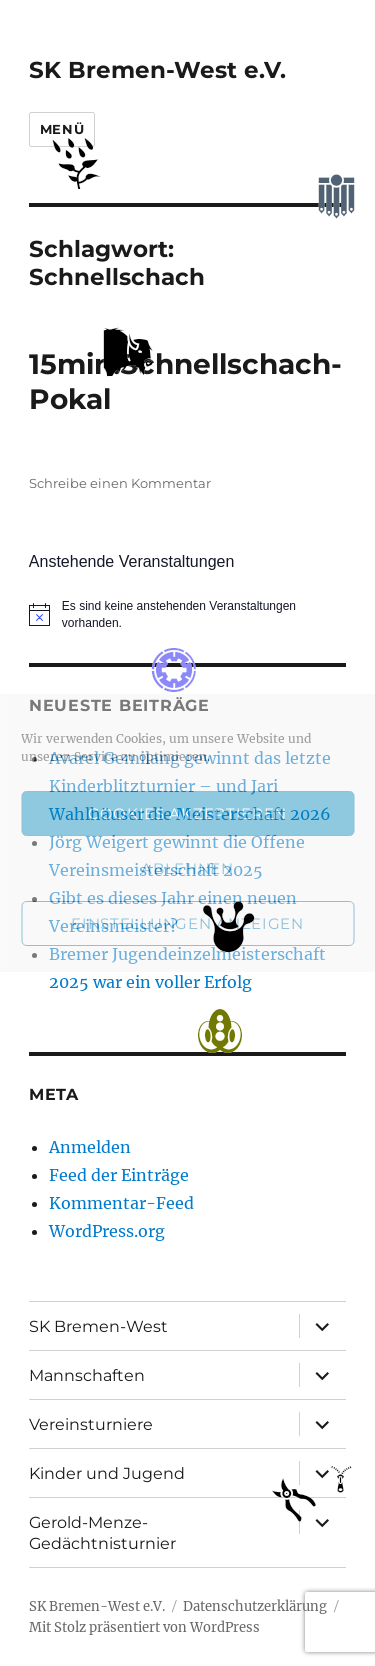 Image resolution: width=375 pixels, height=1666 pixels. I want to click on compress or zip files together, so click(340, 1479).